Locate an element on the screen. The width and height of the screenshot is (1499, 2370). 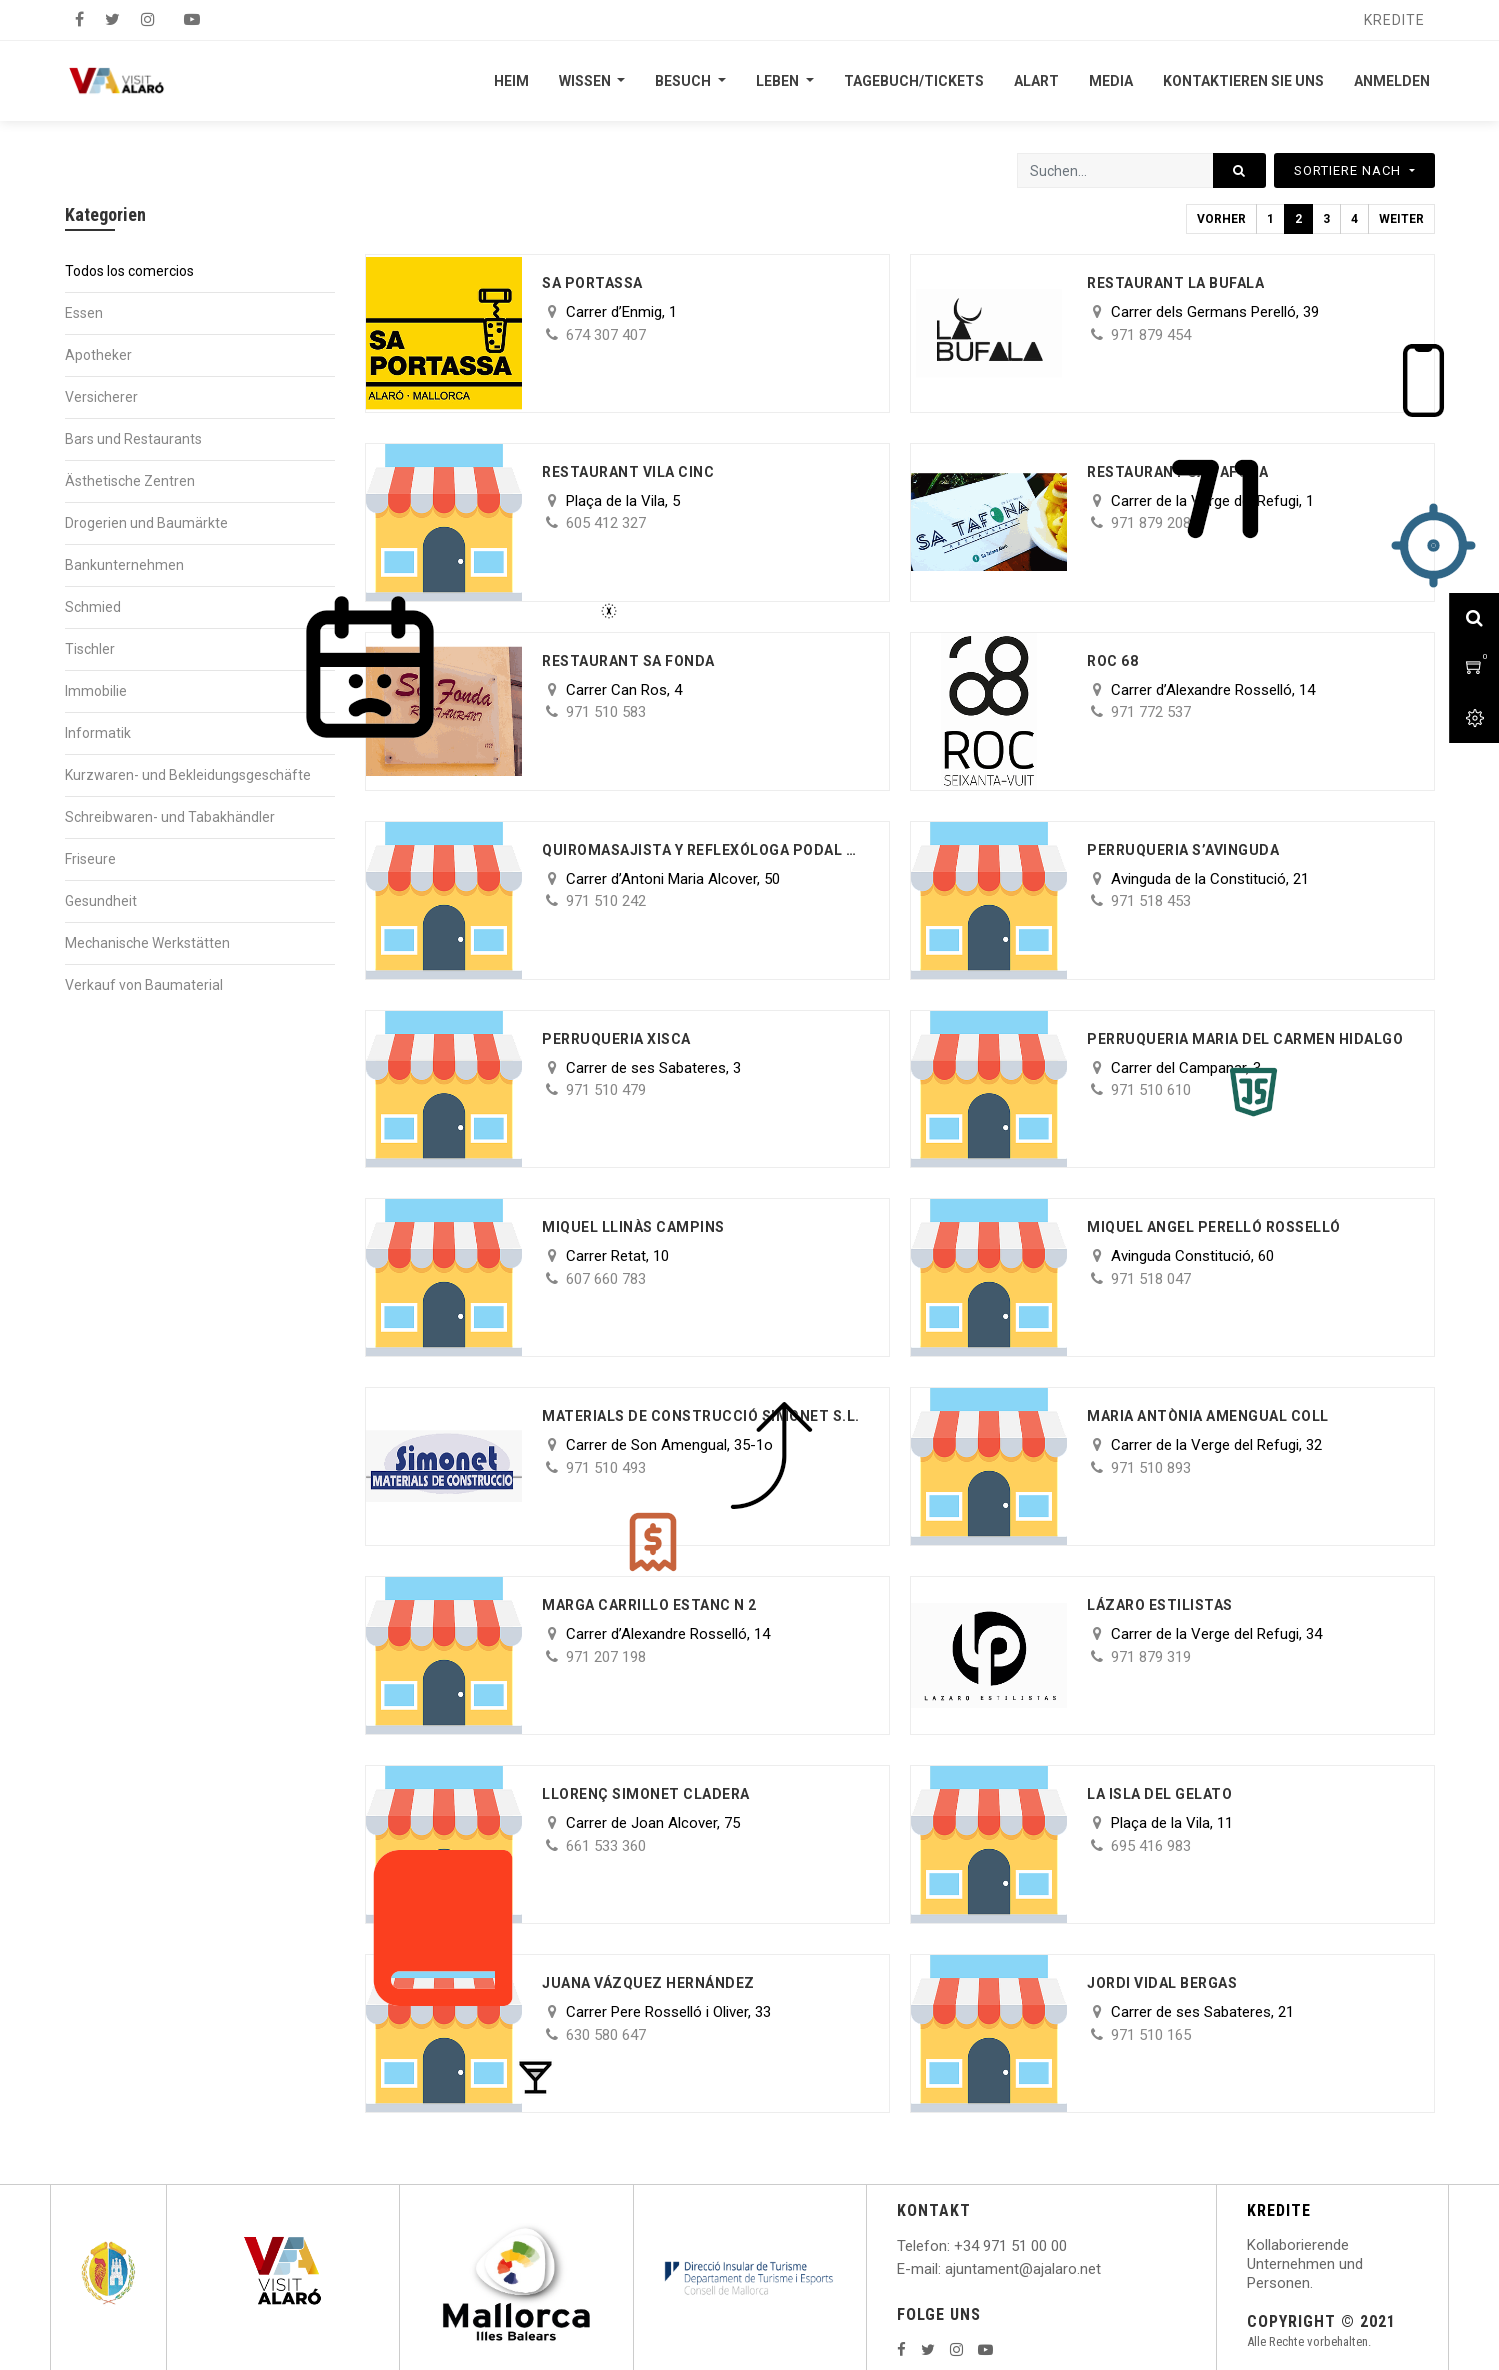
switch to mobile view is located at coordinates (1423, 380).